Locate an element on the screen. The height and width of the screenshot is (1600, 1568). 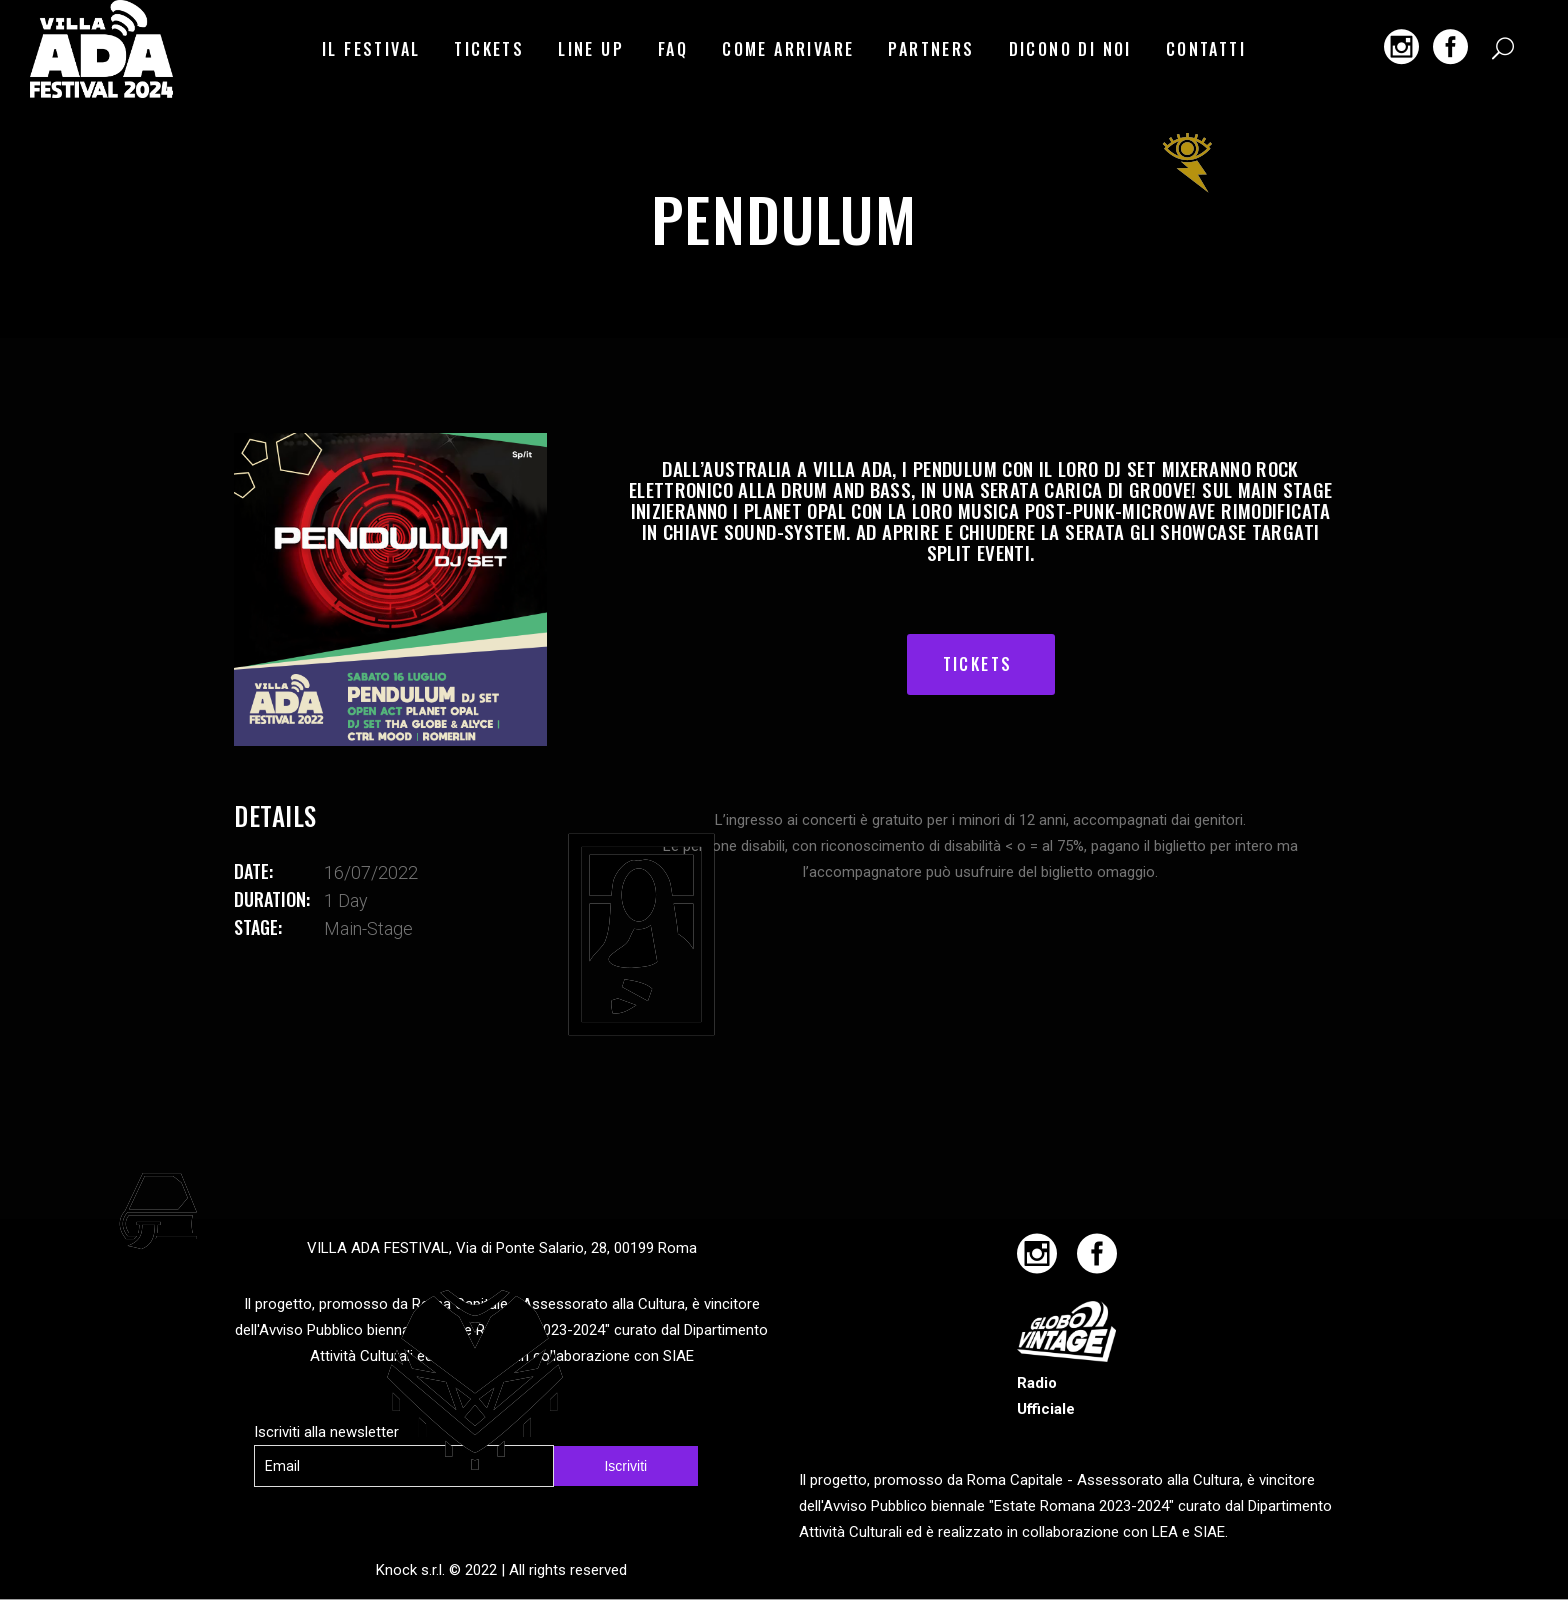
select poncho clothing item is located at coordinates (475, 1380).